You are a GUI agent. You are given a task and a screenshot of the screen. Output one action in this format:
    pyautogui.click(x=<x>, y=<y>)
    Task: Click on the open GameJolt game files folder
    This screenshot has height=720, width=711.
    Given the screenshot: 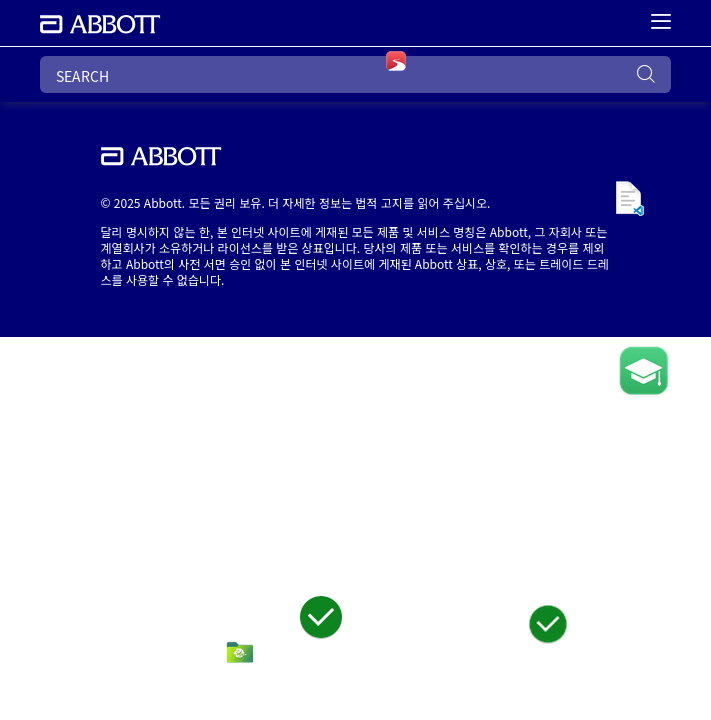 What is the action you would take?
    pyautogui.click(x=240, y=653)
    